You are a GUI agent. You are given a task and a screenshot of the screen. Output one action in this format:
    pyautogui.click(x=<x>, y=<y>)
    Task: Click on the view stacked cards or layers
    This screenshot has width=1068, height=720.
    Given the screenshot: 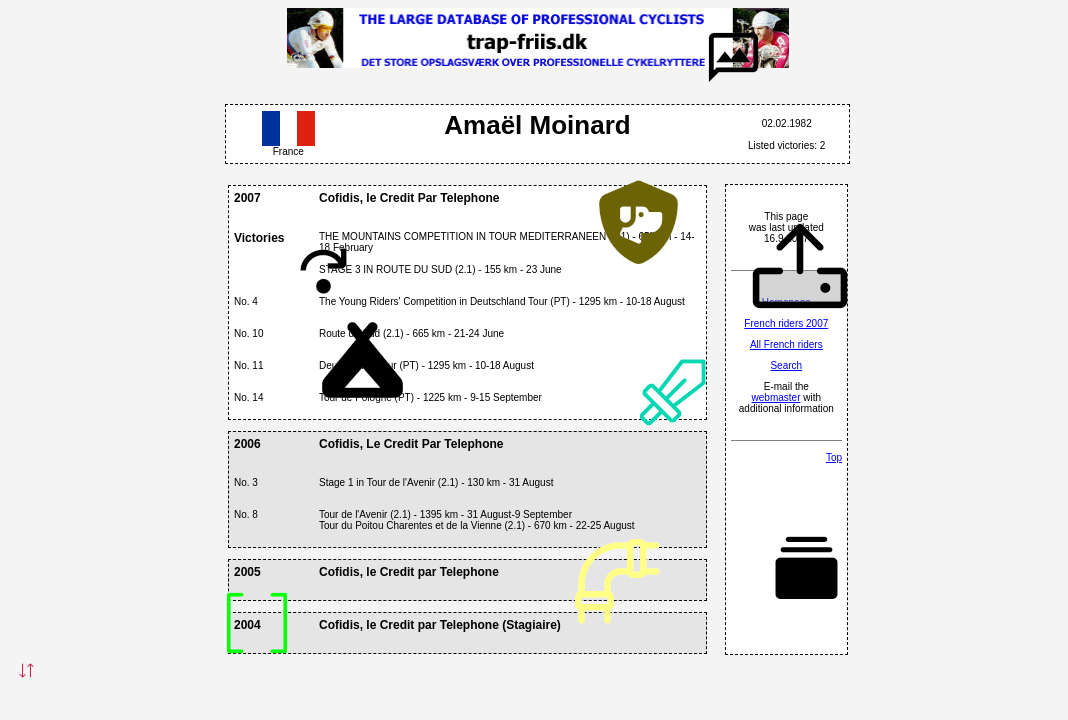 What is the action you would take?
    pyautogui.click(x=806, y=570)
    